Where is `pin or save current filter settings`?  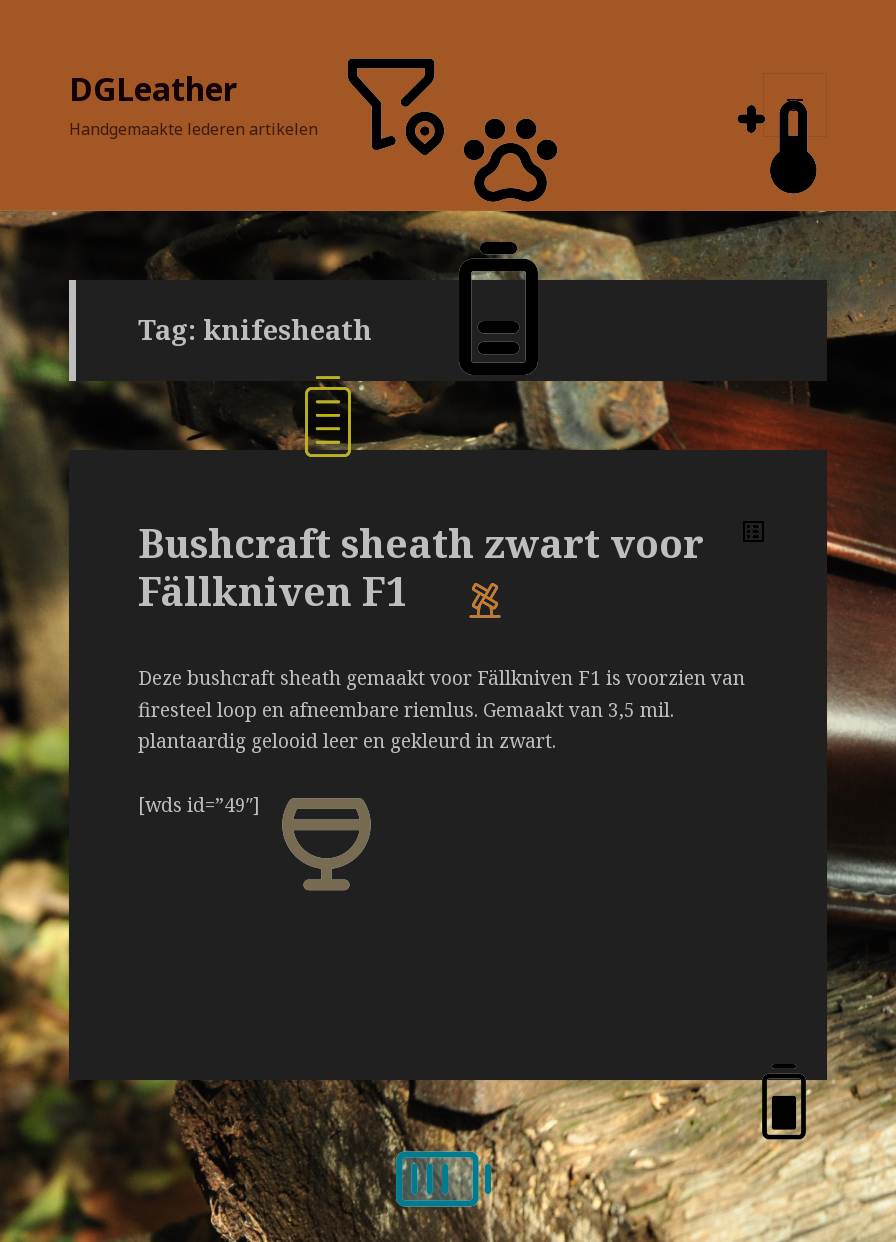
pin or save current filter settings is located at coordinates (391, 102).